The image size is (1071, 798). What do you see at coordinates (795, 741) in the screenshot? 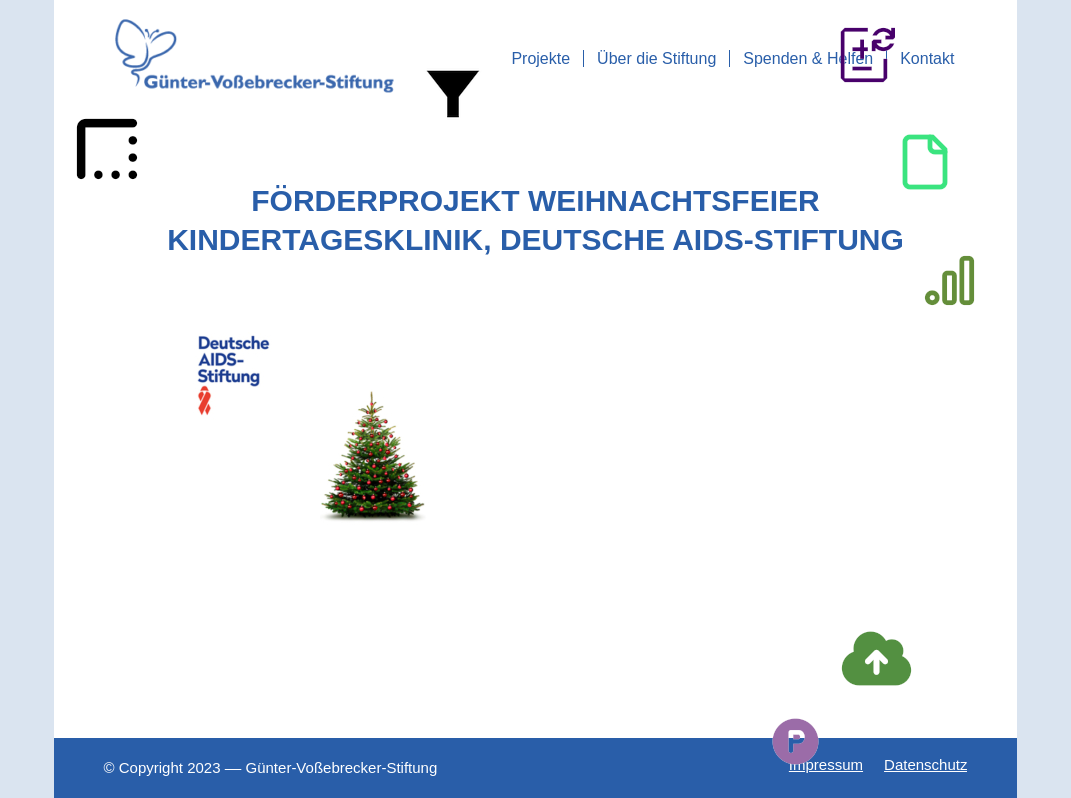
I see `find nearby parking locations` at bounding box center [795, 741].